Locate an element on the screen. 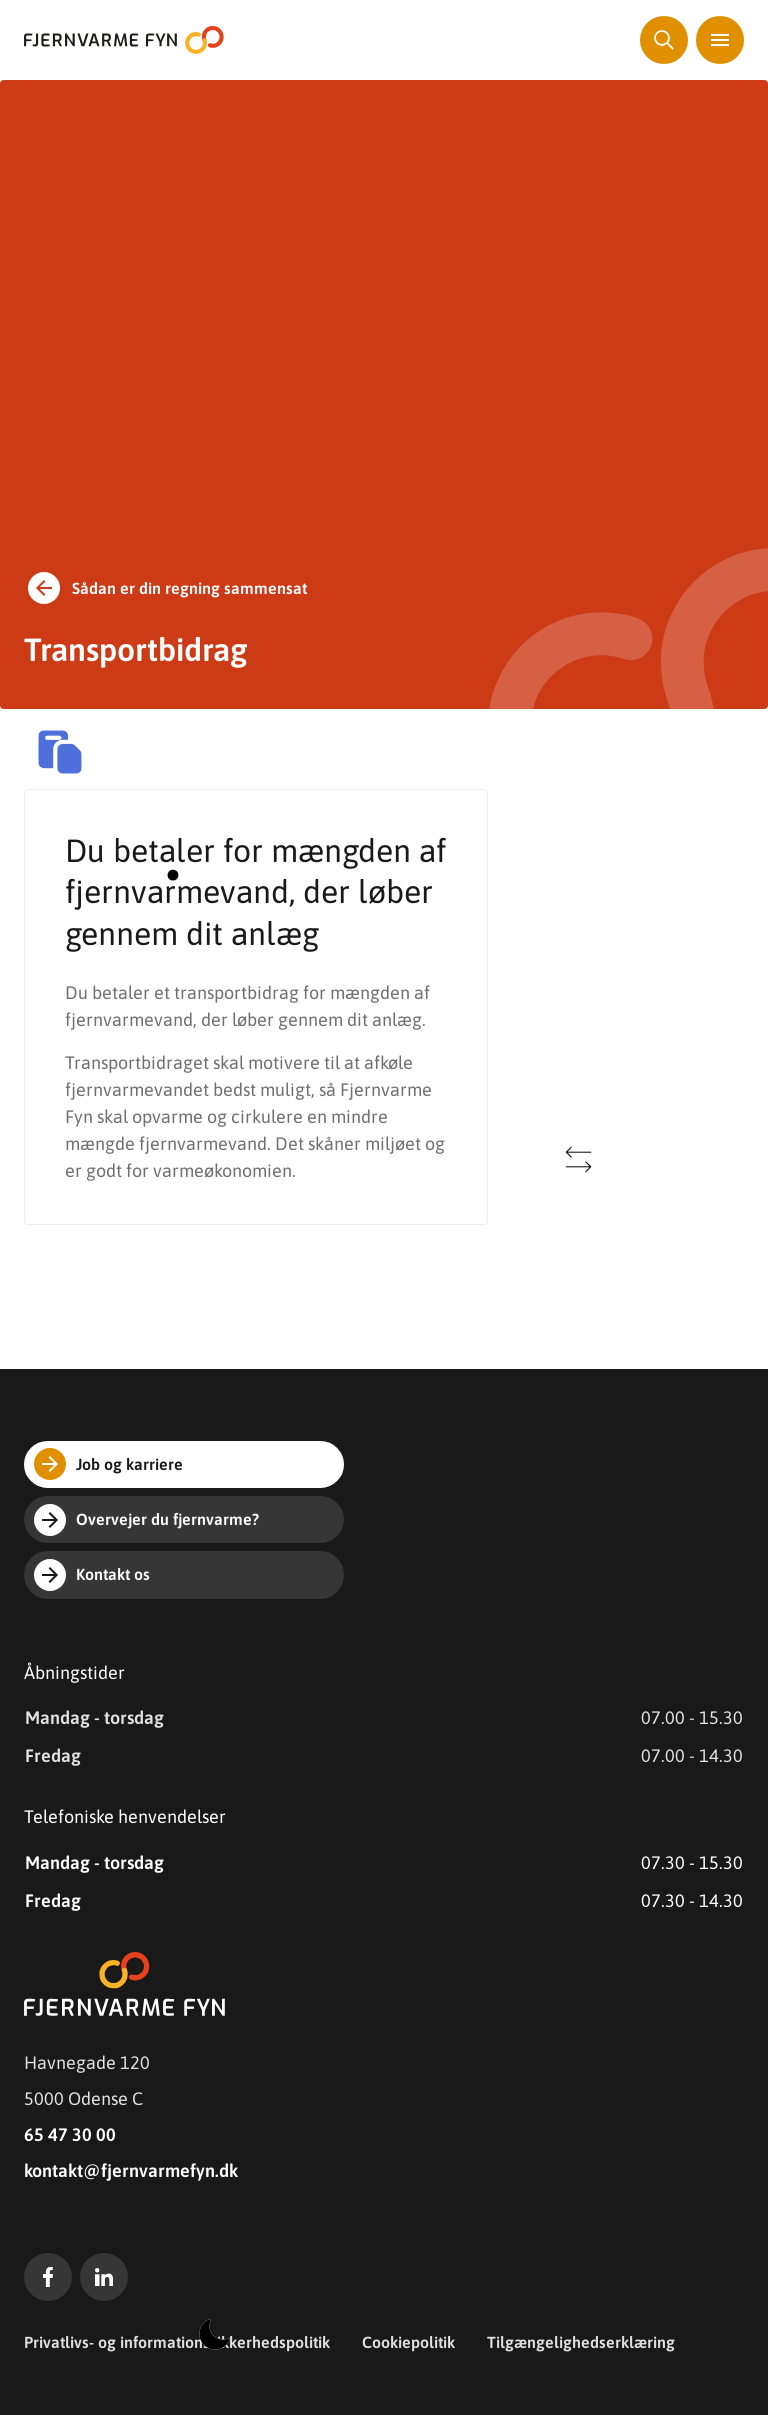 This screenshot has width=768, height=2415. indicates no wifi signal available is located at coordinates (173, 849).